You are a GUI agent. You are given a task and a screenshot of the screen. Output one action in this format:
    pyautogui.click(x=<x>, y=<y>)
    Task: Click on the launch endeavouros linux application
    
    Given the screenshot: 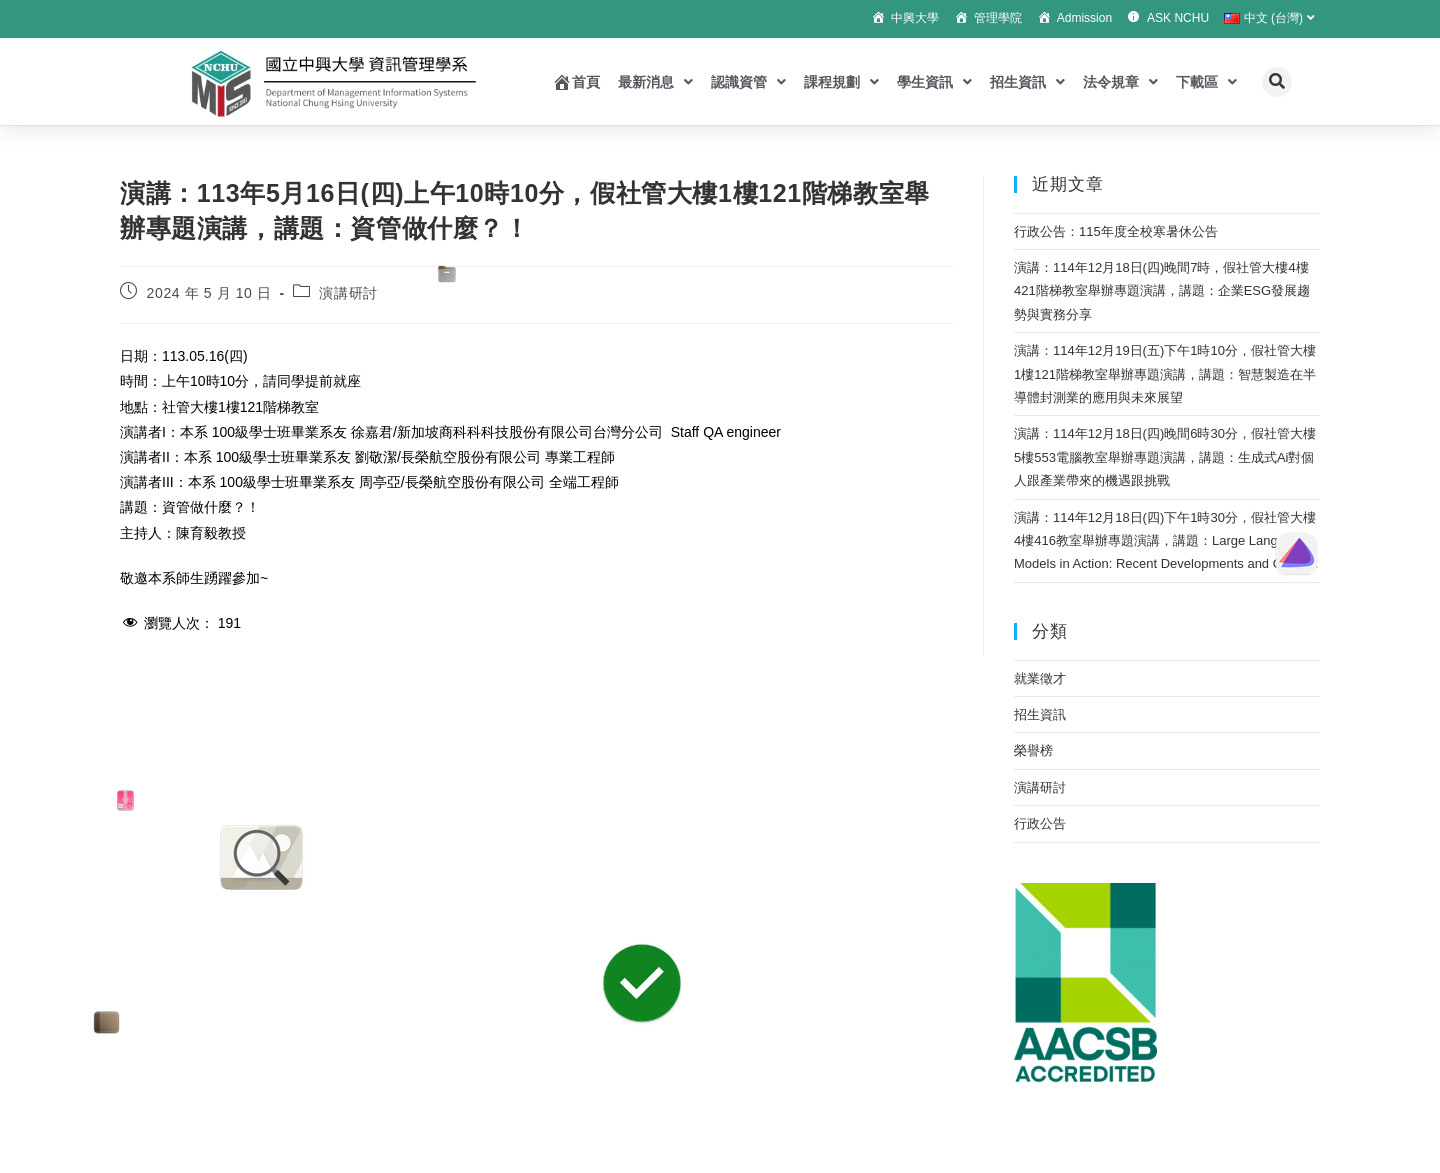 What is the action you would take?
    pyautogui.click(x=1296, y=553)
    